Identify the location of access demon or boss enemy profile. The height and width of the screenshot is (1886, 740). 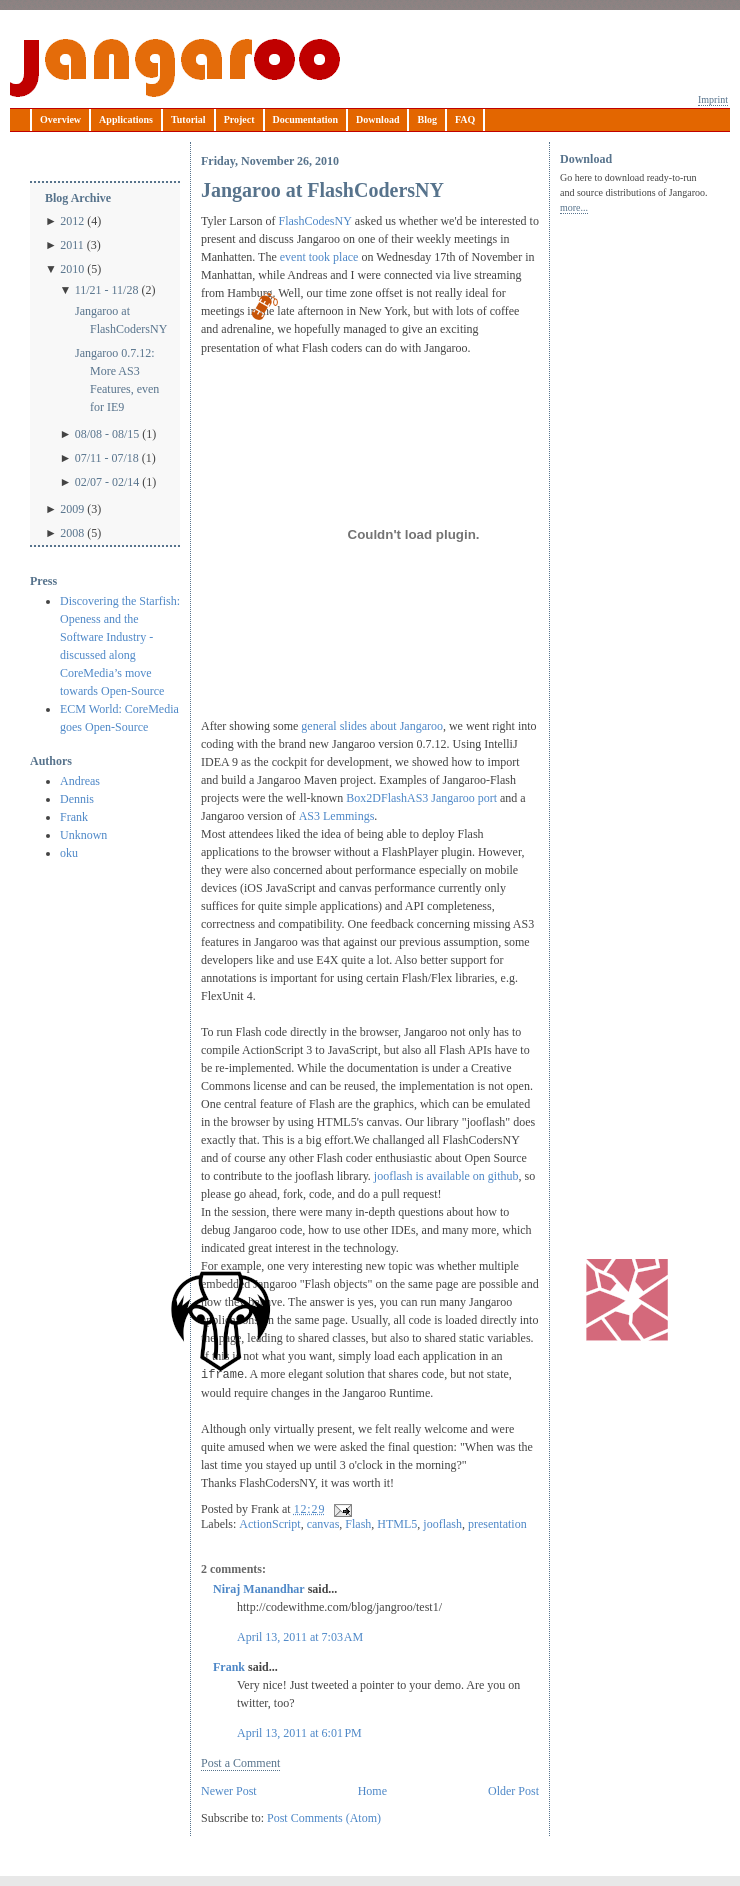
(220, 1321).